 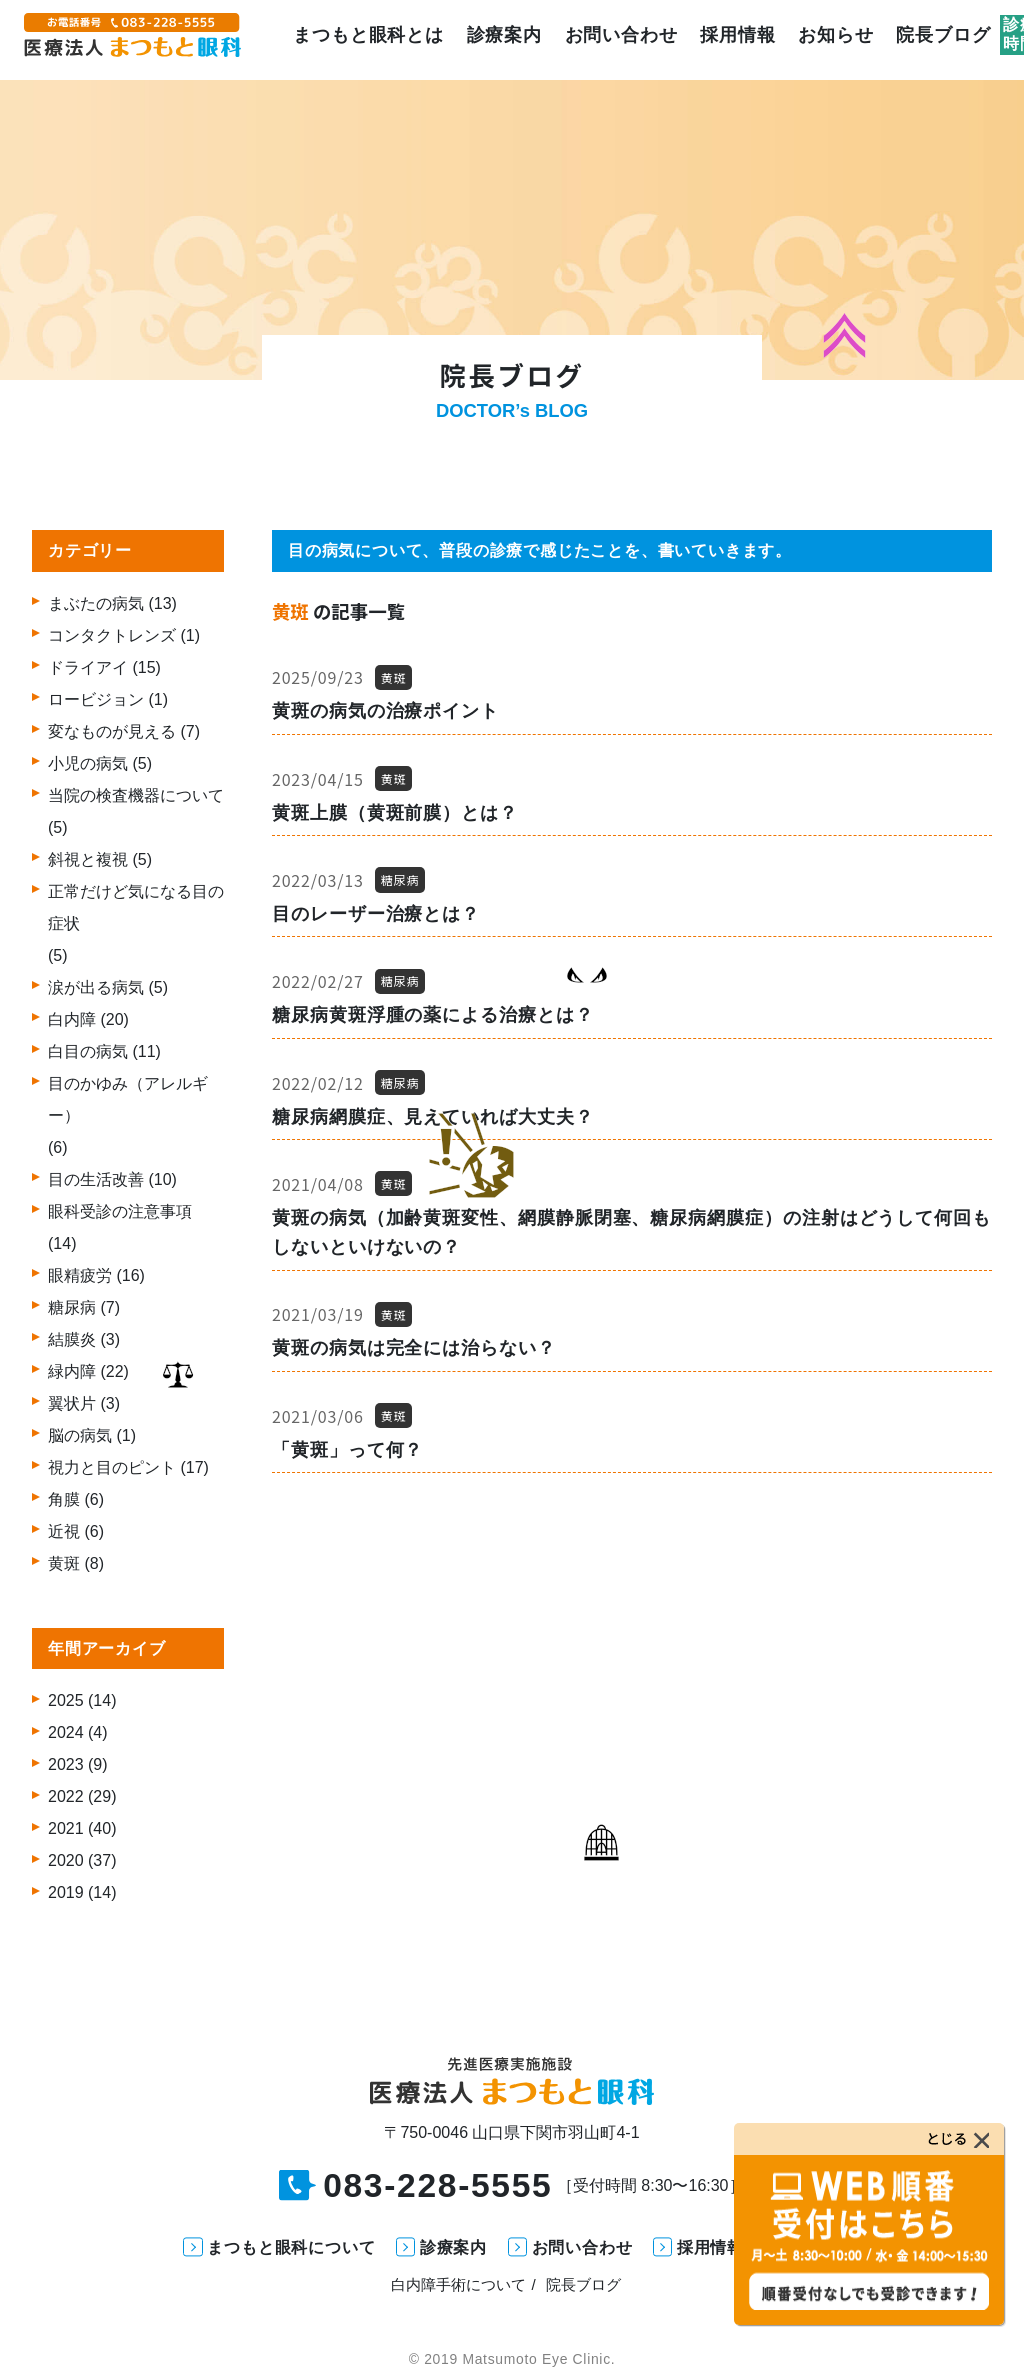 What do you see at coordinates (844, 335) in the screenshot?
I see `indicates corporal military rank` at bounding box center [844, 335].